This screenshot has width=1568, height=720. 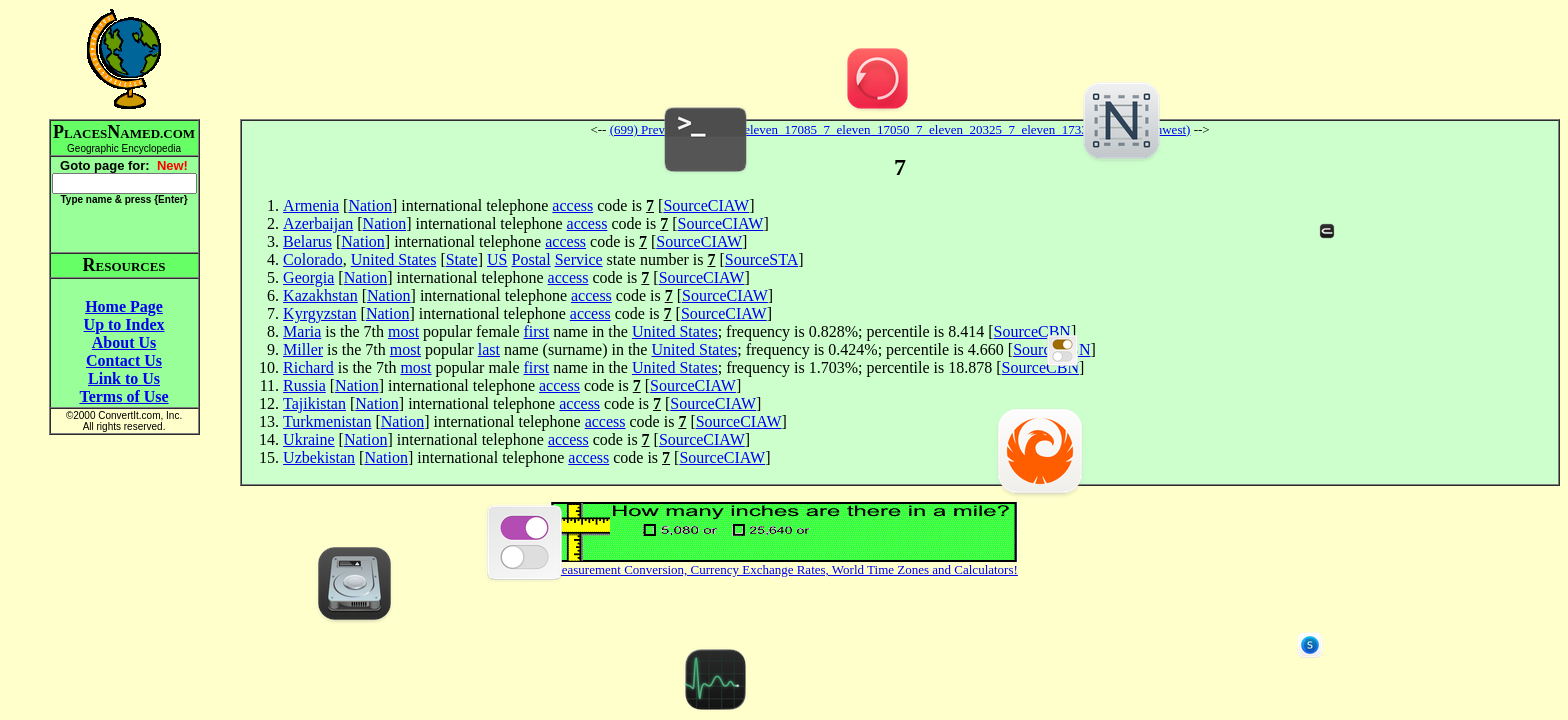 What do you see at coordinates (1310, 645) in the screenshot?
I see `open stoken authentication app` at bounding box center [1310, 645].